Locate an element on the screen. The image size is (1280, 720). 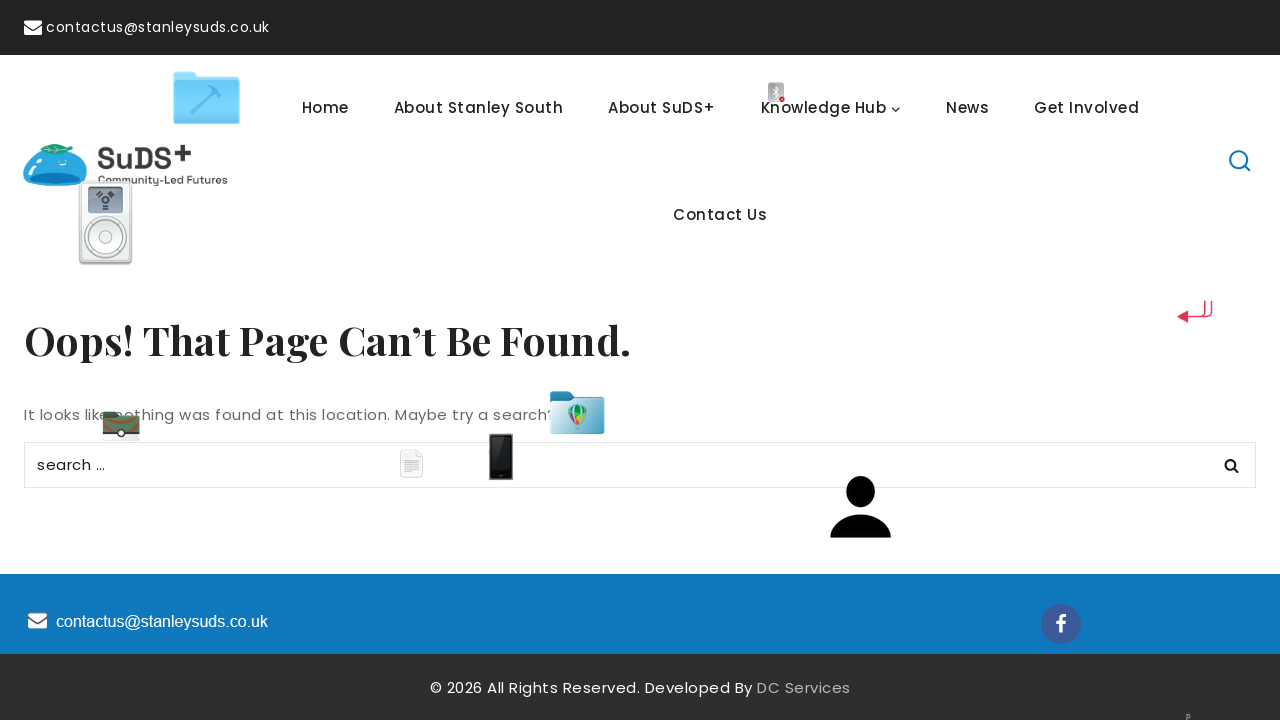
indicates a file or folder alias/shortcut is located at coordinates (1201, 705).